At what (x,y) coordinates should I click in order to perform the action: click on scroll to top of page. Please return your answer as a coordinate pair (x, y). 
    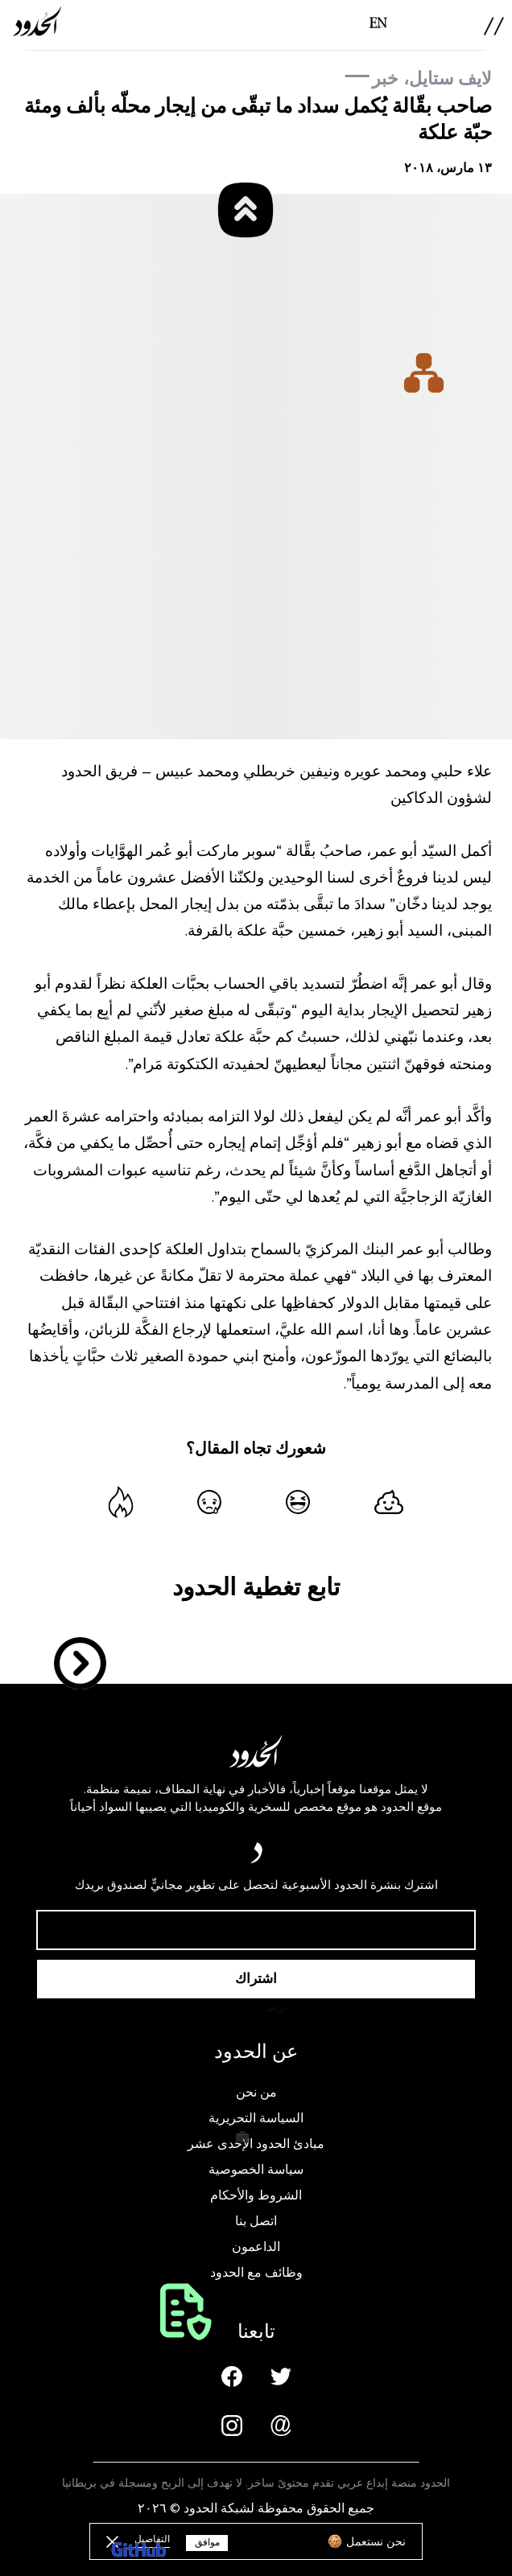
    Looking at the image, I should click on (246, 210).